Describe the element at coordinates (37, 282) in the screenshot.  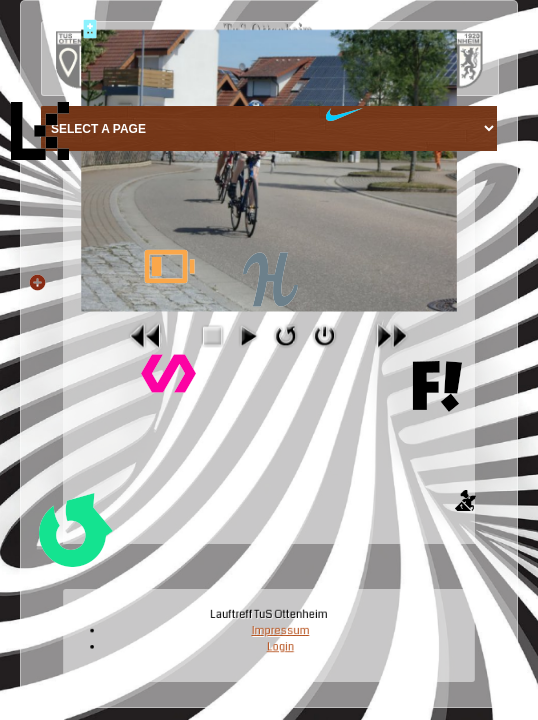
I see `add a new item` at that location.